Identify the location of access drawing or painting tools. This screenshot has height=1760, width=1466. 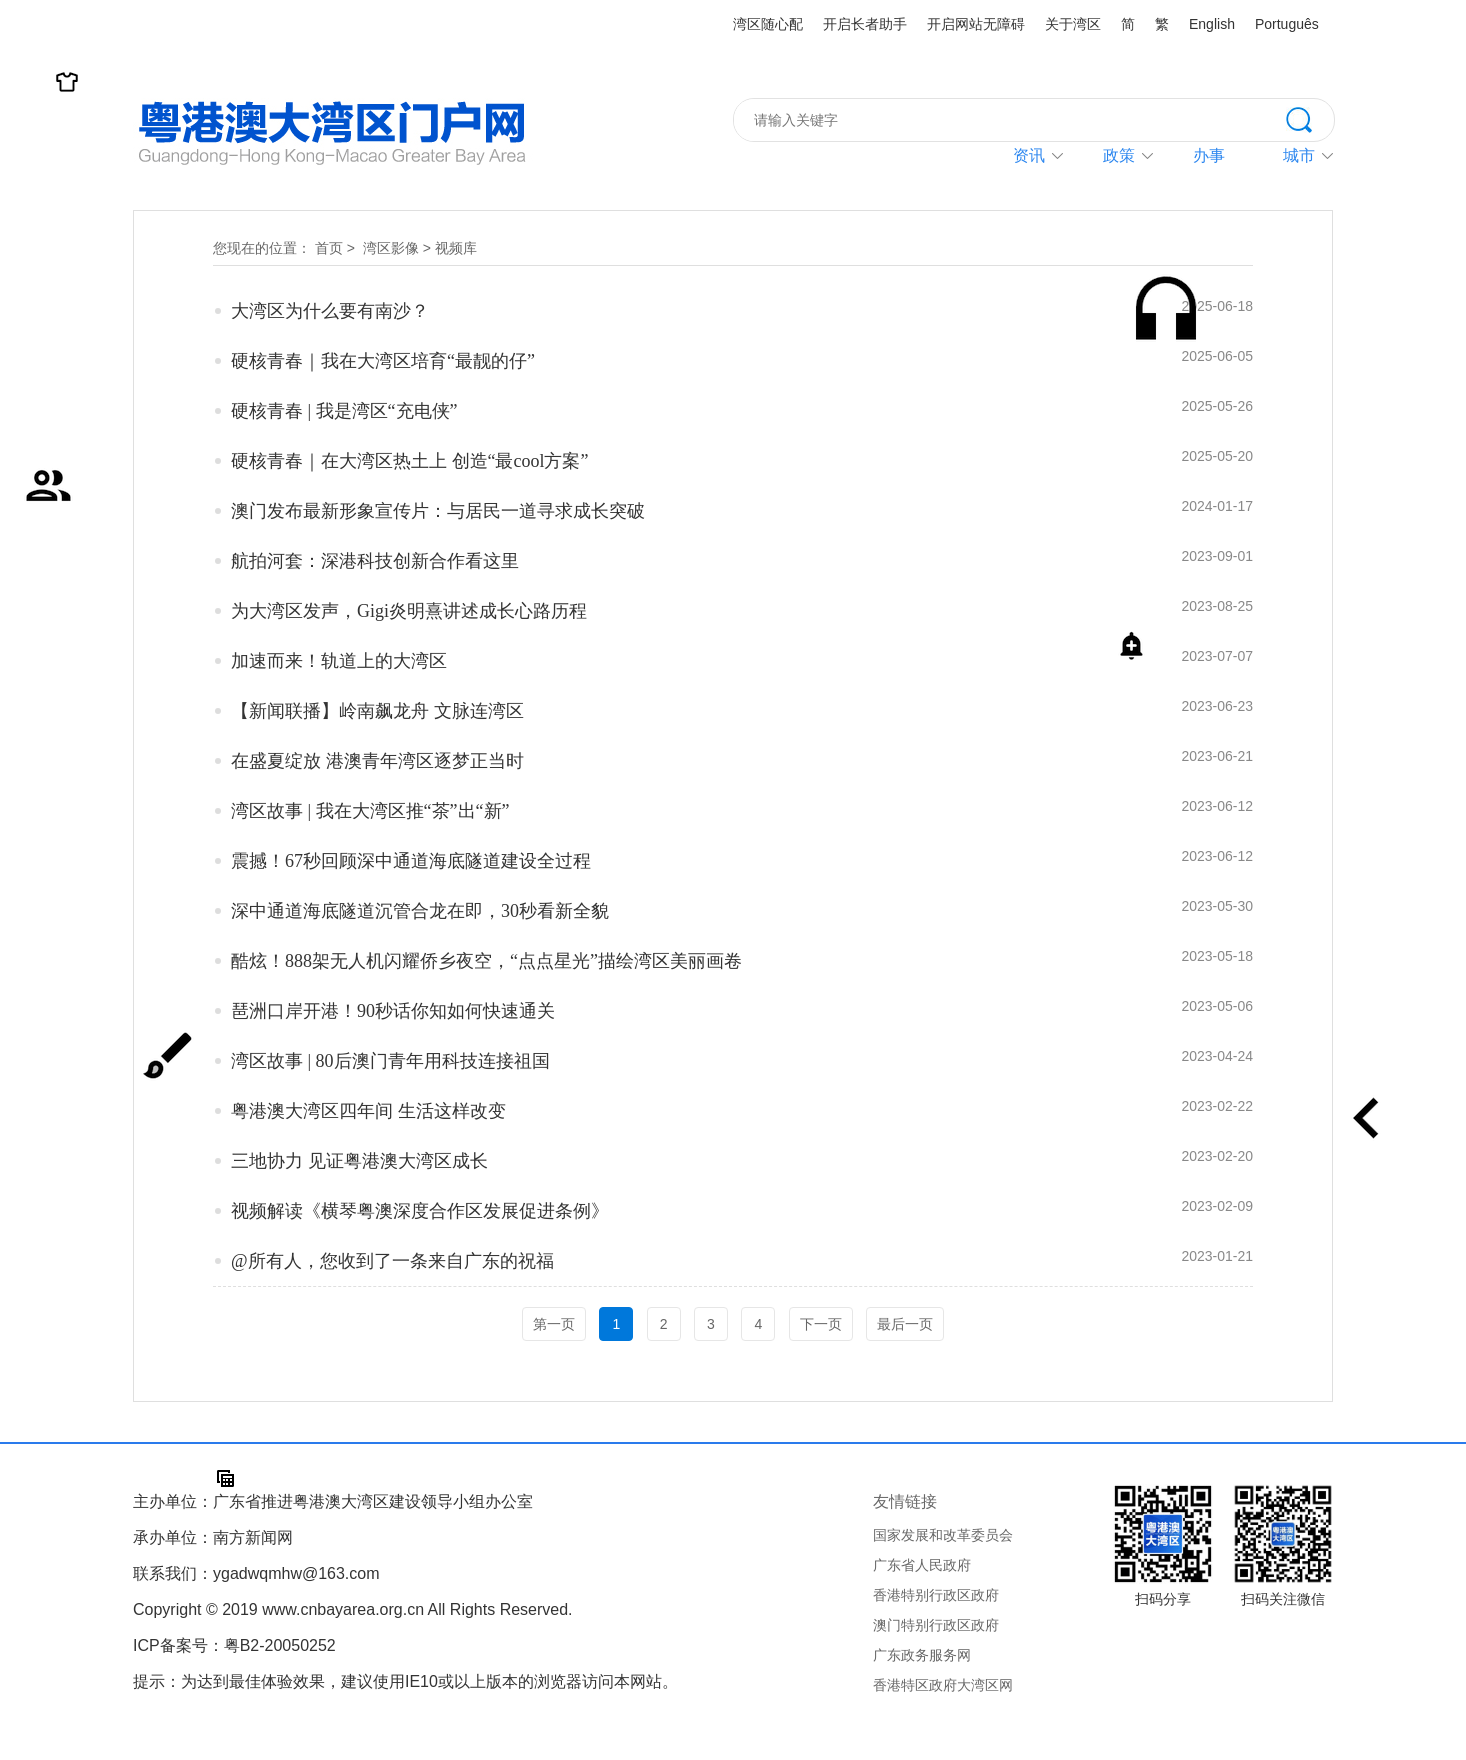
(168, 1055).